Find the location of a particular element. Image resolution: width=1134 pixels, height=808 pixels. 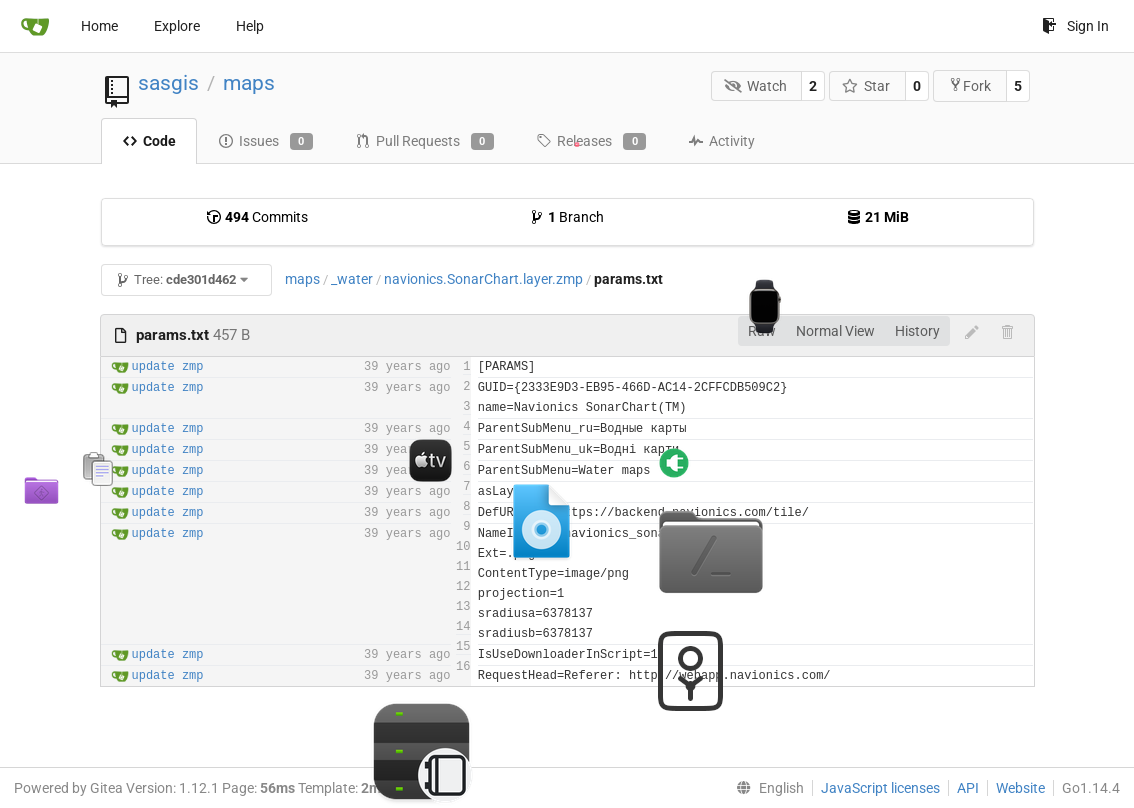

access the root directory is located at coordinates (711, 552).